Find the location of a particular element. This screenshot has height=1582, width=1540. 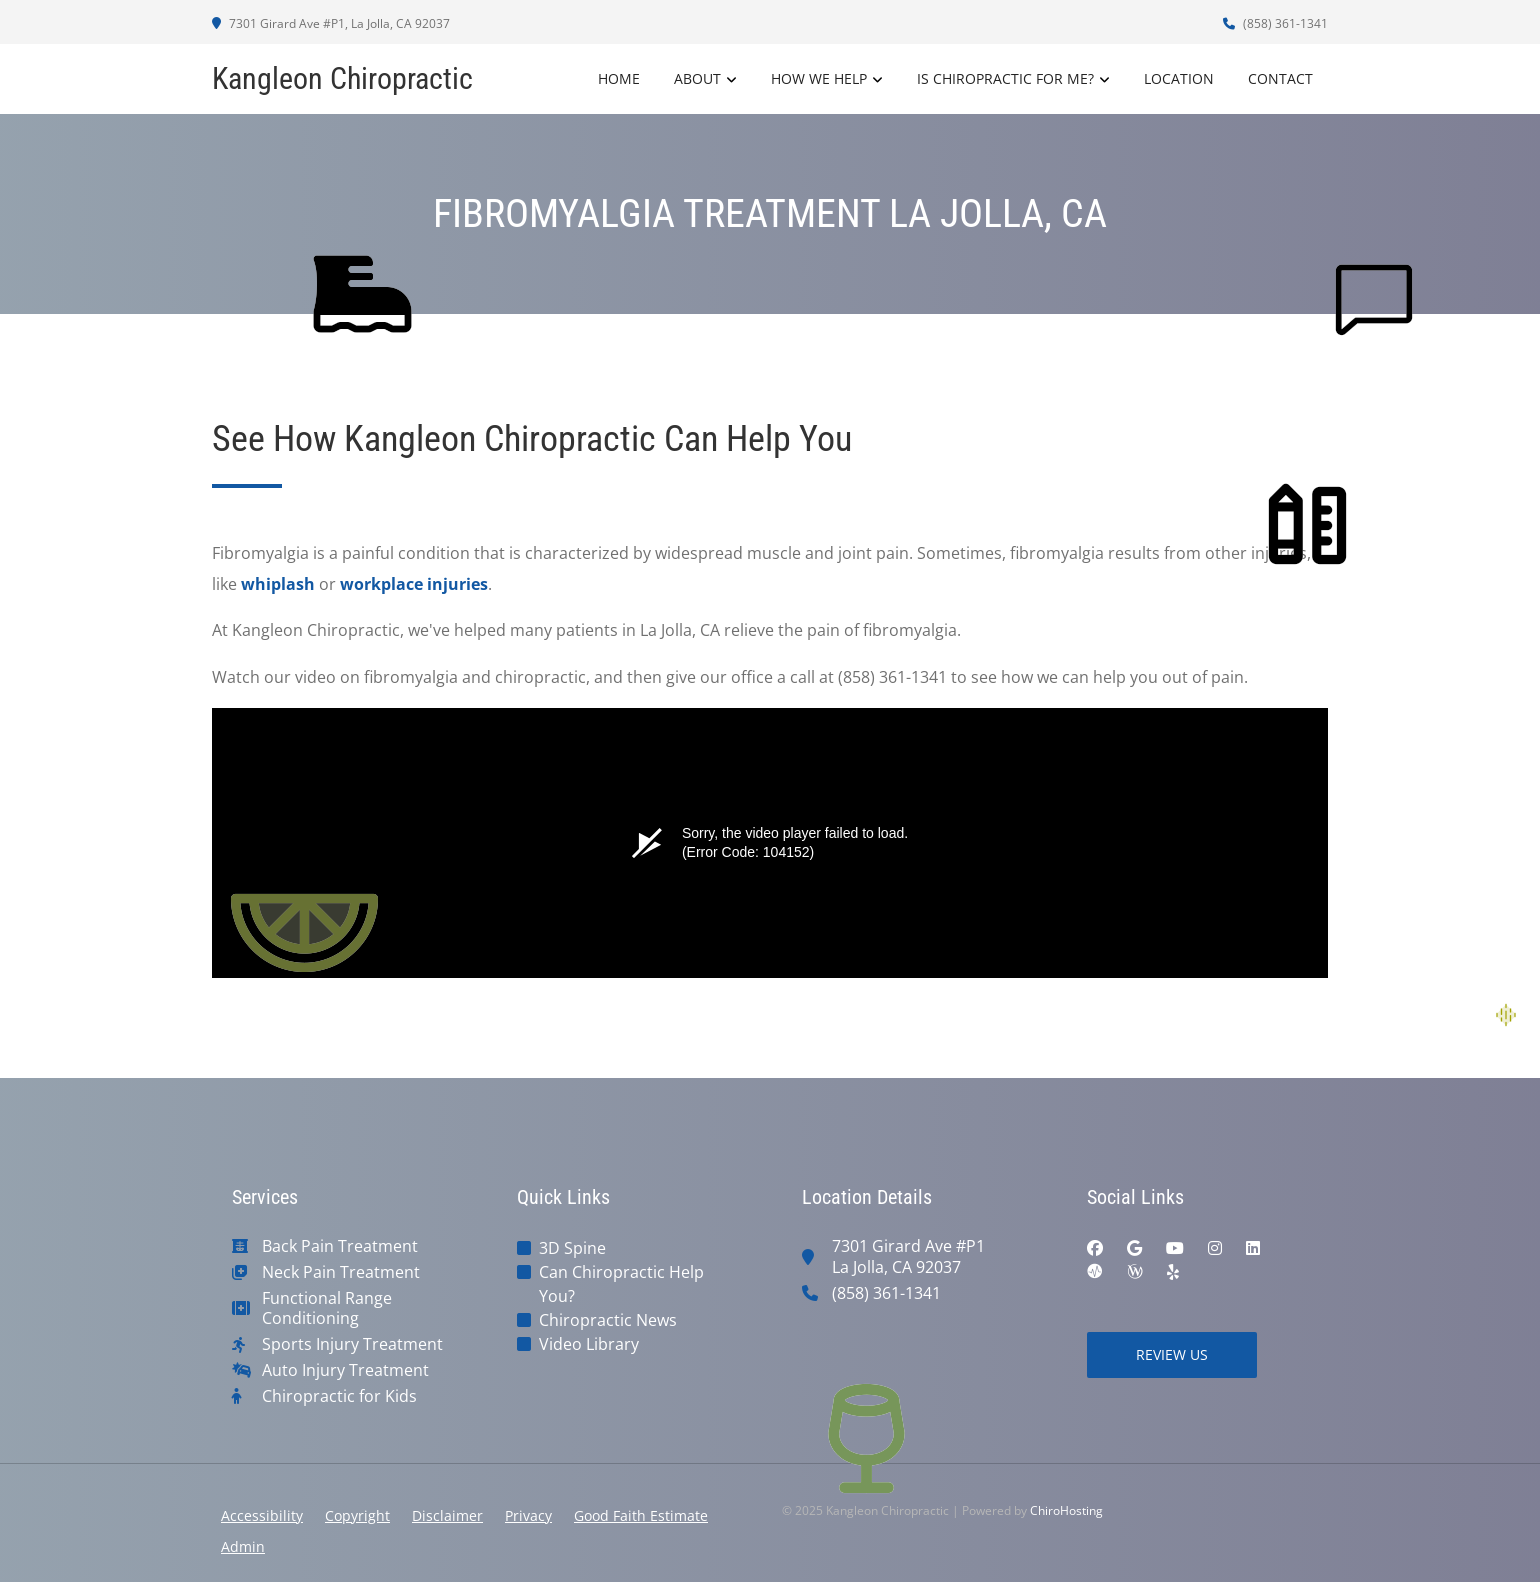

access design or drawing tools is located at coordinates (1307, 525).